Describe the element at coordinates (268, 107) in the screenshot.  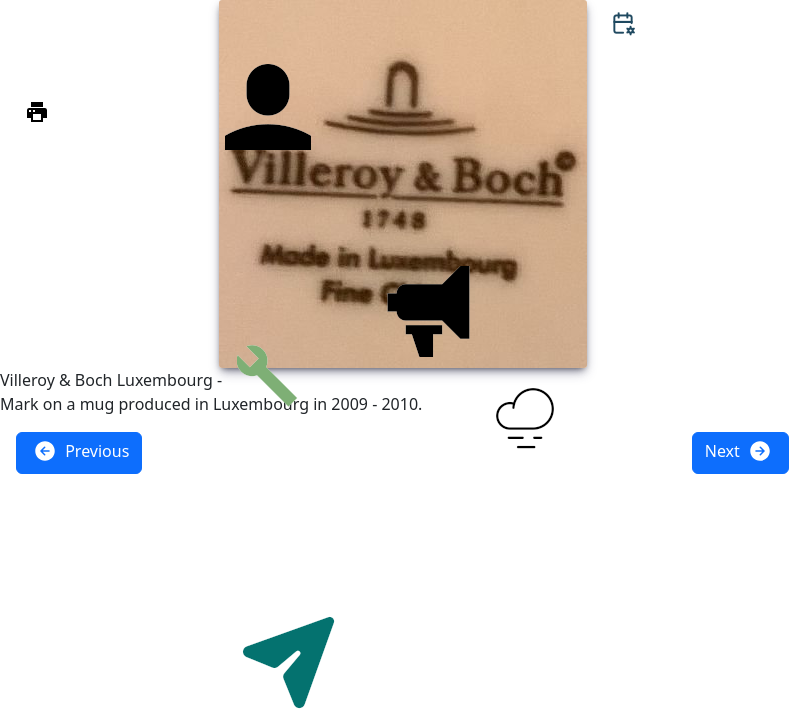
I see `view your profile` at that location.